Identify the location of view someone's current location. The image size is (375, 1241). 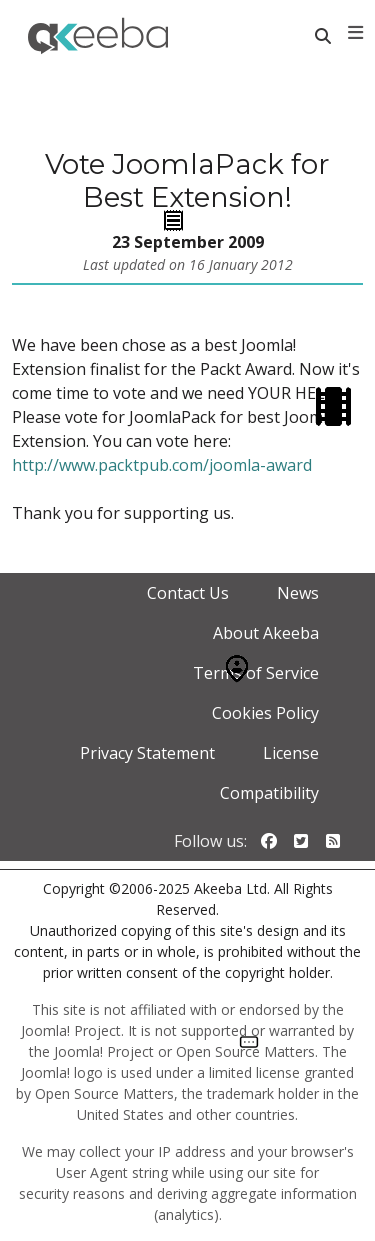
(237, 669).